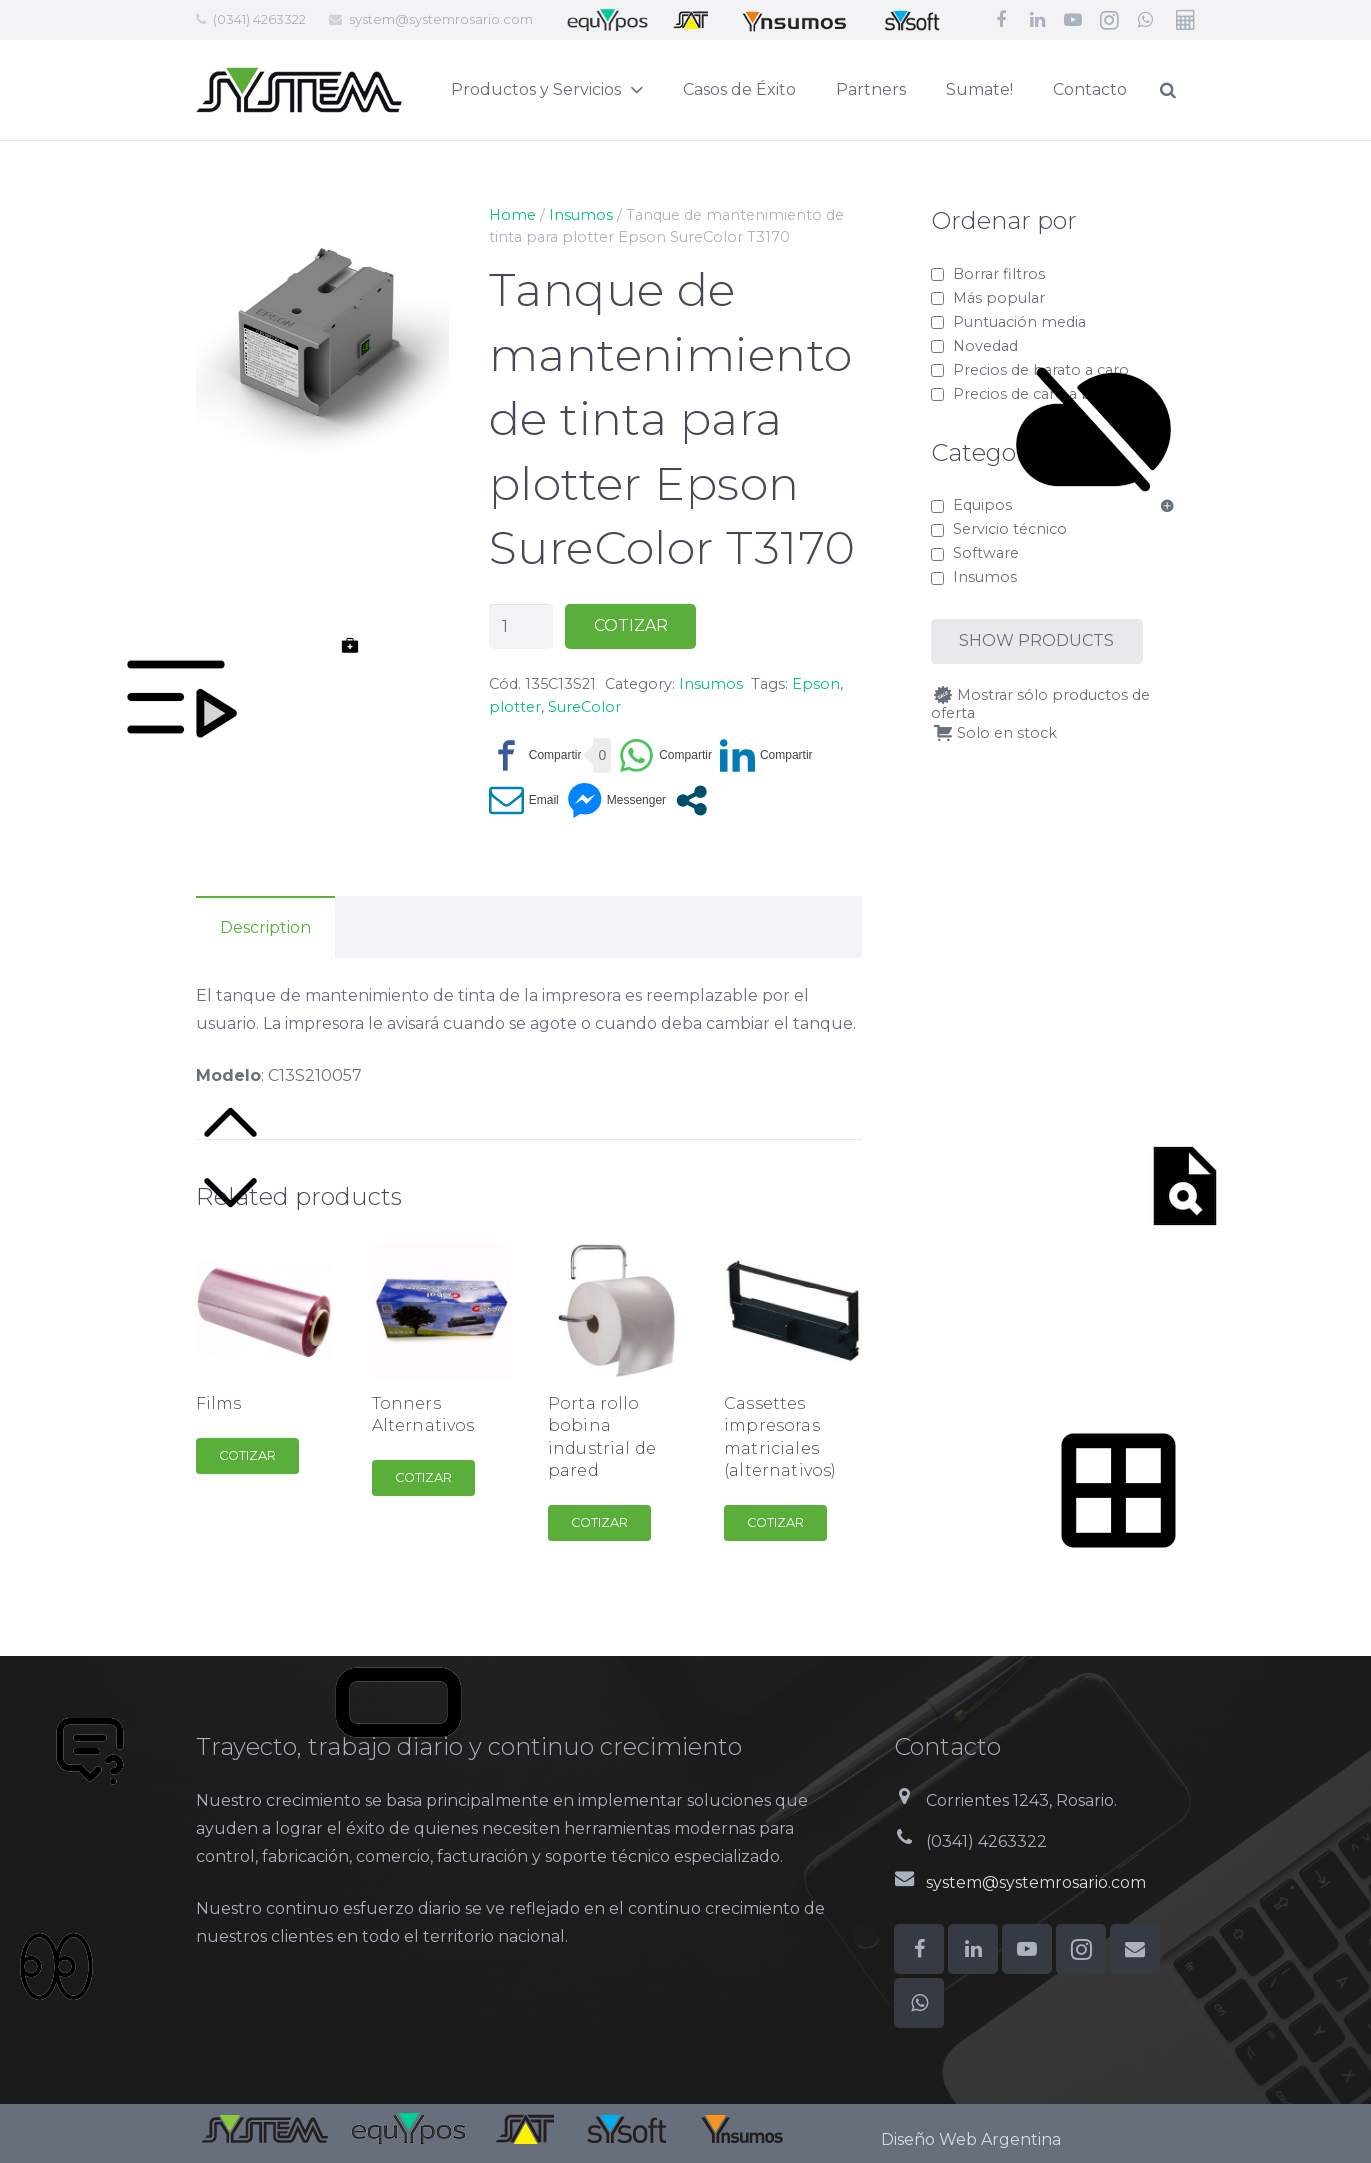 This screenshot has width=1371, height=2163. What do you see at coordinates (1093, 429) in the screenshot?
I see `indicates no cloud connection or offline status` at bounding box center [1093, 429].